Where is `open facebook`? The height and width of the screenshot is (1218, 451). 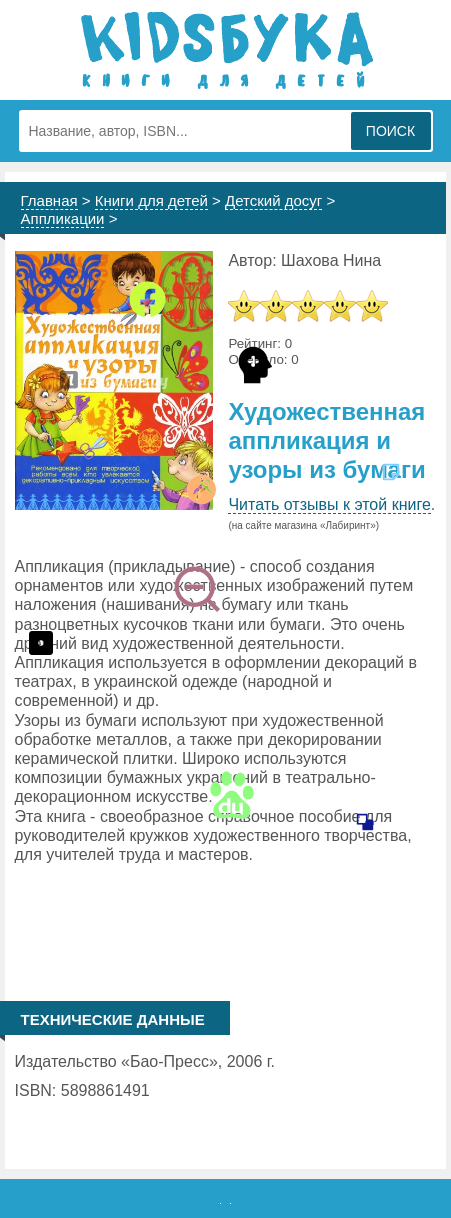 open facebook is located at coordinates (147, 299).